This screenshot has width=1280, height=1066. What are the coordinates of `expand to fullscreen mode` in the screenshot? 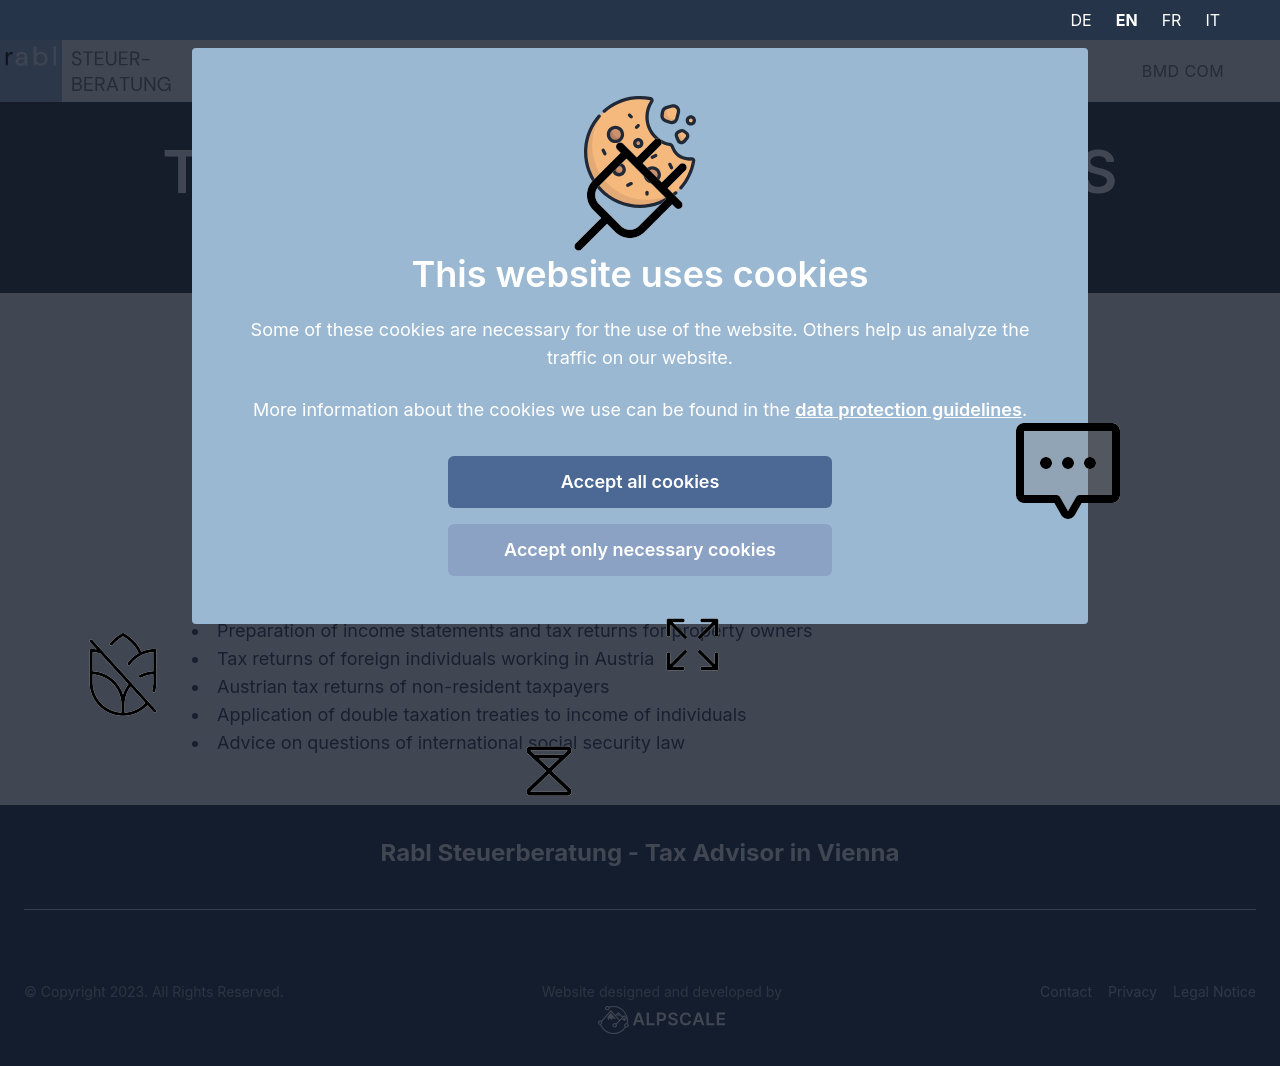 It's located at (692, 644).